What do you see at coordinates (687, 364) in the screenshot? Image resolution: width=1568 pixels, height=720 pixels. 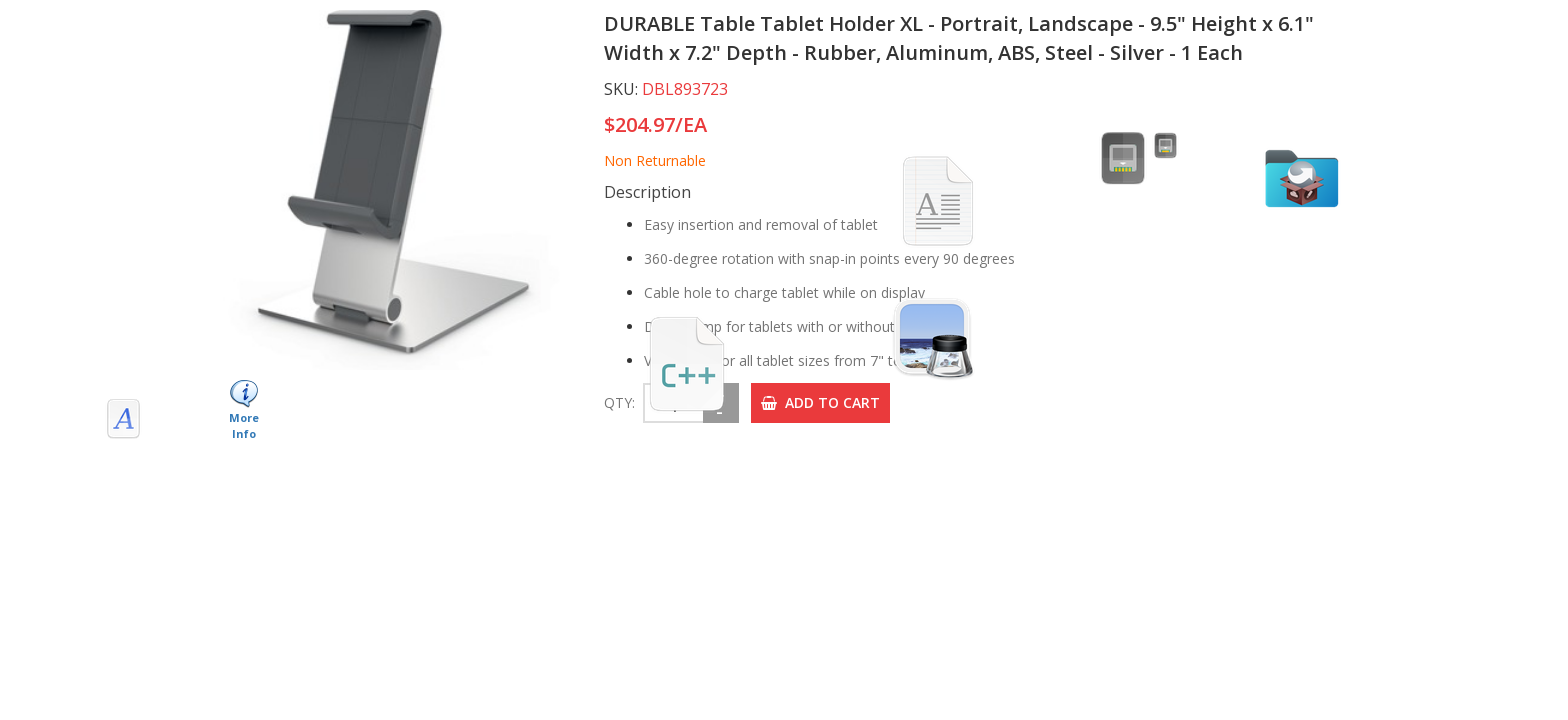 I see `a C++ source code file` at bounding box center [687, 364].